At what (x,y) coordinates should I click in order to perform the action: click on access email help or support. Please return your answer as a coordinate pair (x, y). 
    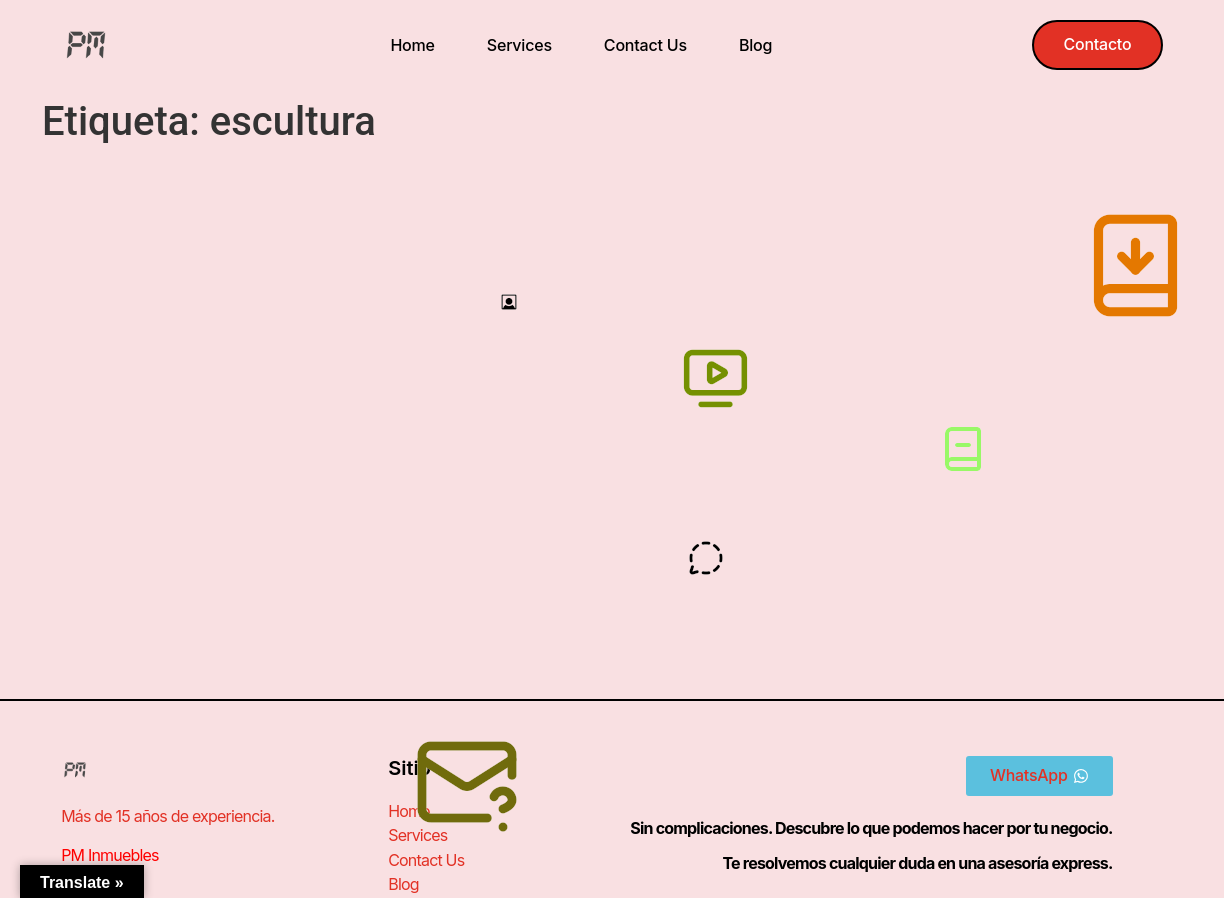
    Looking at the image, I should click on (467, 782).